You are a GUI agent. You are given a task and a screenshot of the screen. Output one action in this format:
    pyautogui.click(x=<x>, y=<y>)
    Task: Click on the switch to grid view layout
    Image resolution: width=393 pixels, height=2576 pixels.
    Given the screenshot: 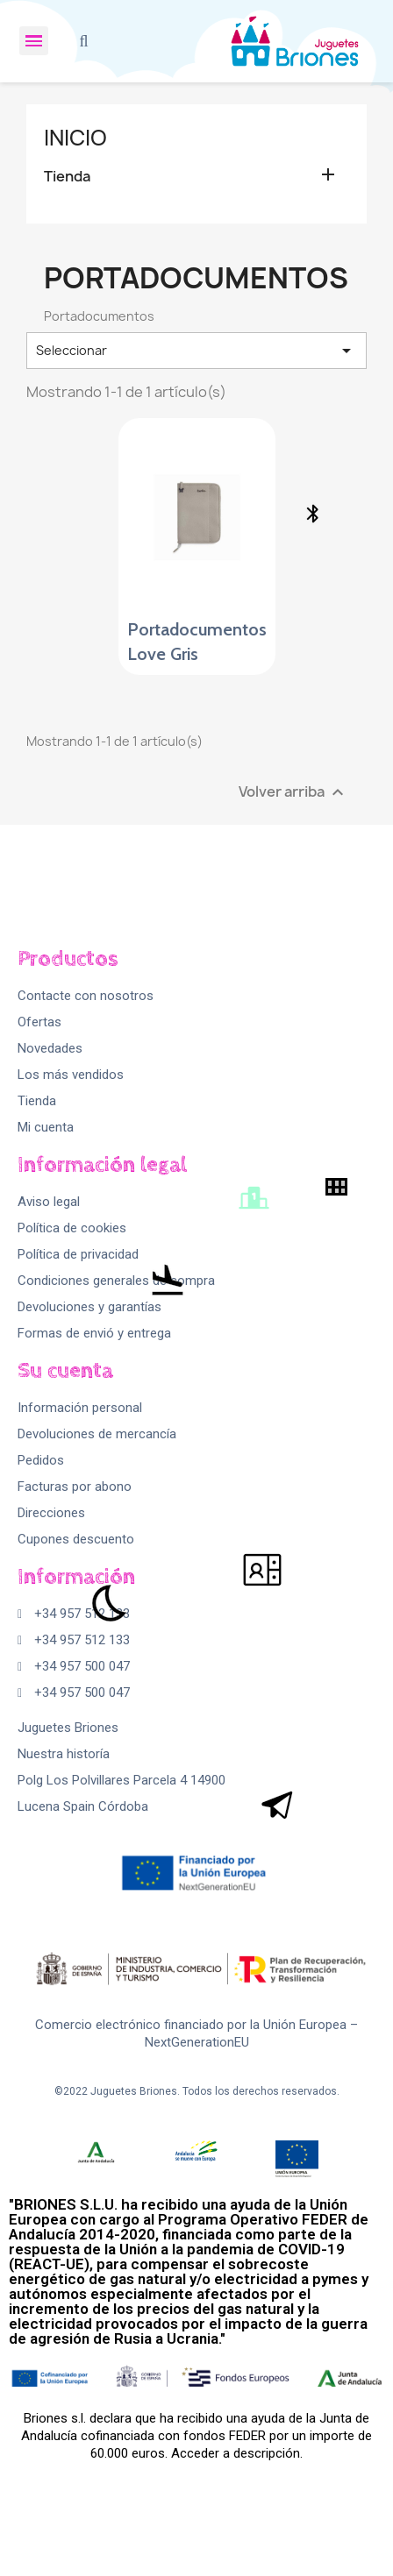 What is the action you would take?
    pyautogui.click(x=336, y=1188)
    